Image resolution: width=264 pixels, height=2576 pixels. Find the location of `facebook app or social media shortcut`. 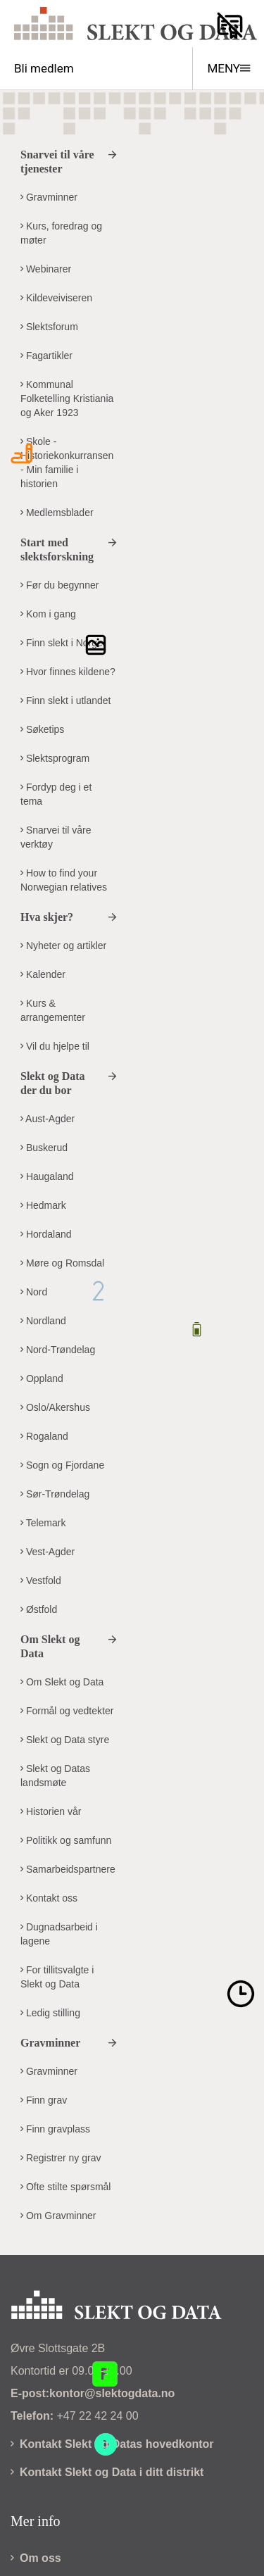

facebook app or social media shortcut is located at coordinates (105, 2374).